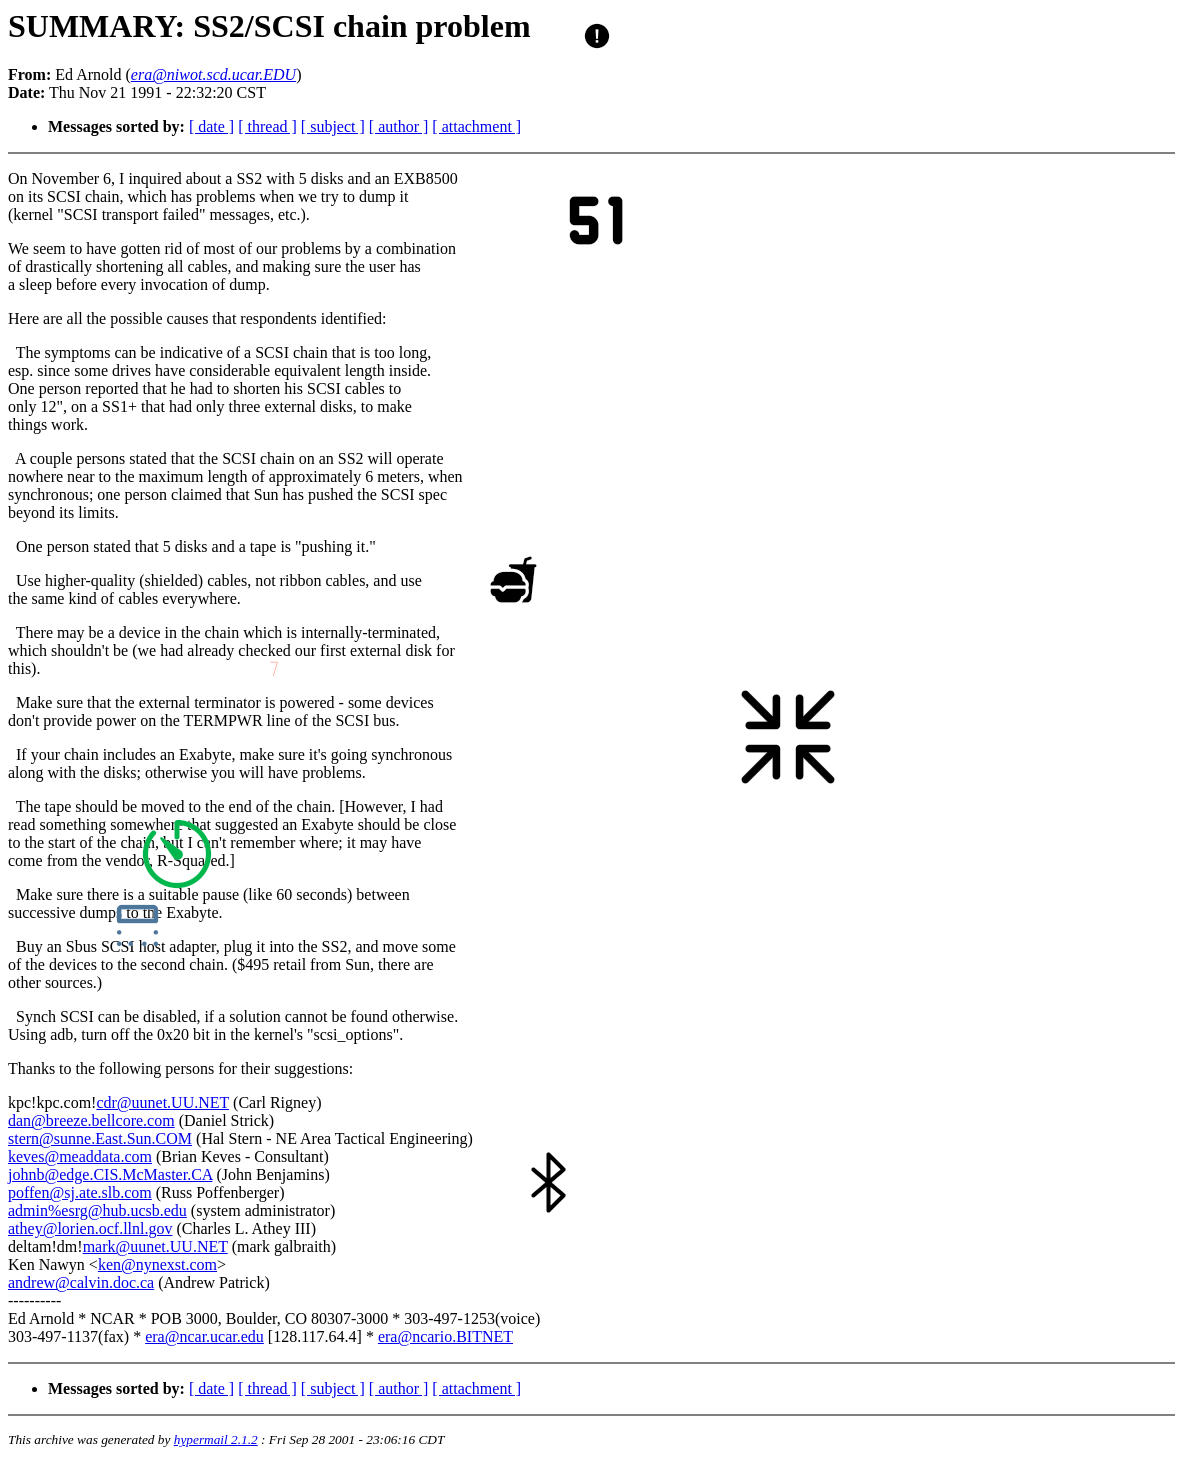 Image resolution: width=1183 pixels, height=1464 pixels. I want to click on align content to top of container, so click(137, 925).